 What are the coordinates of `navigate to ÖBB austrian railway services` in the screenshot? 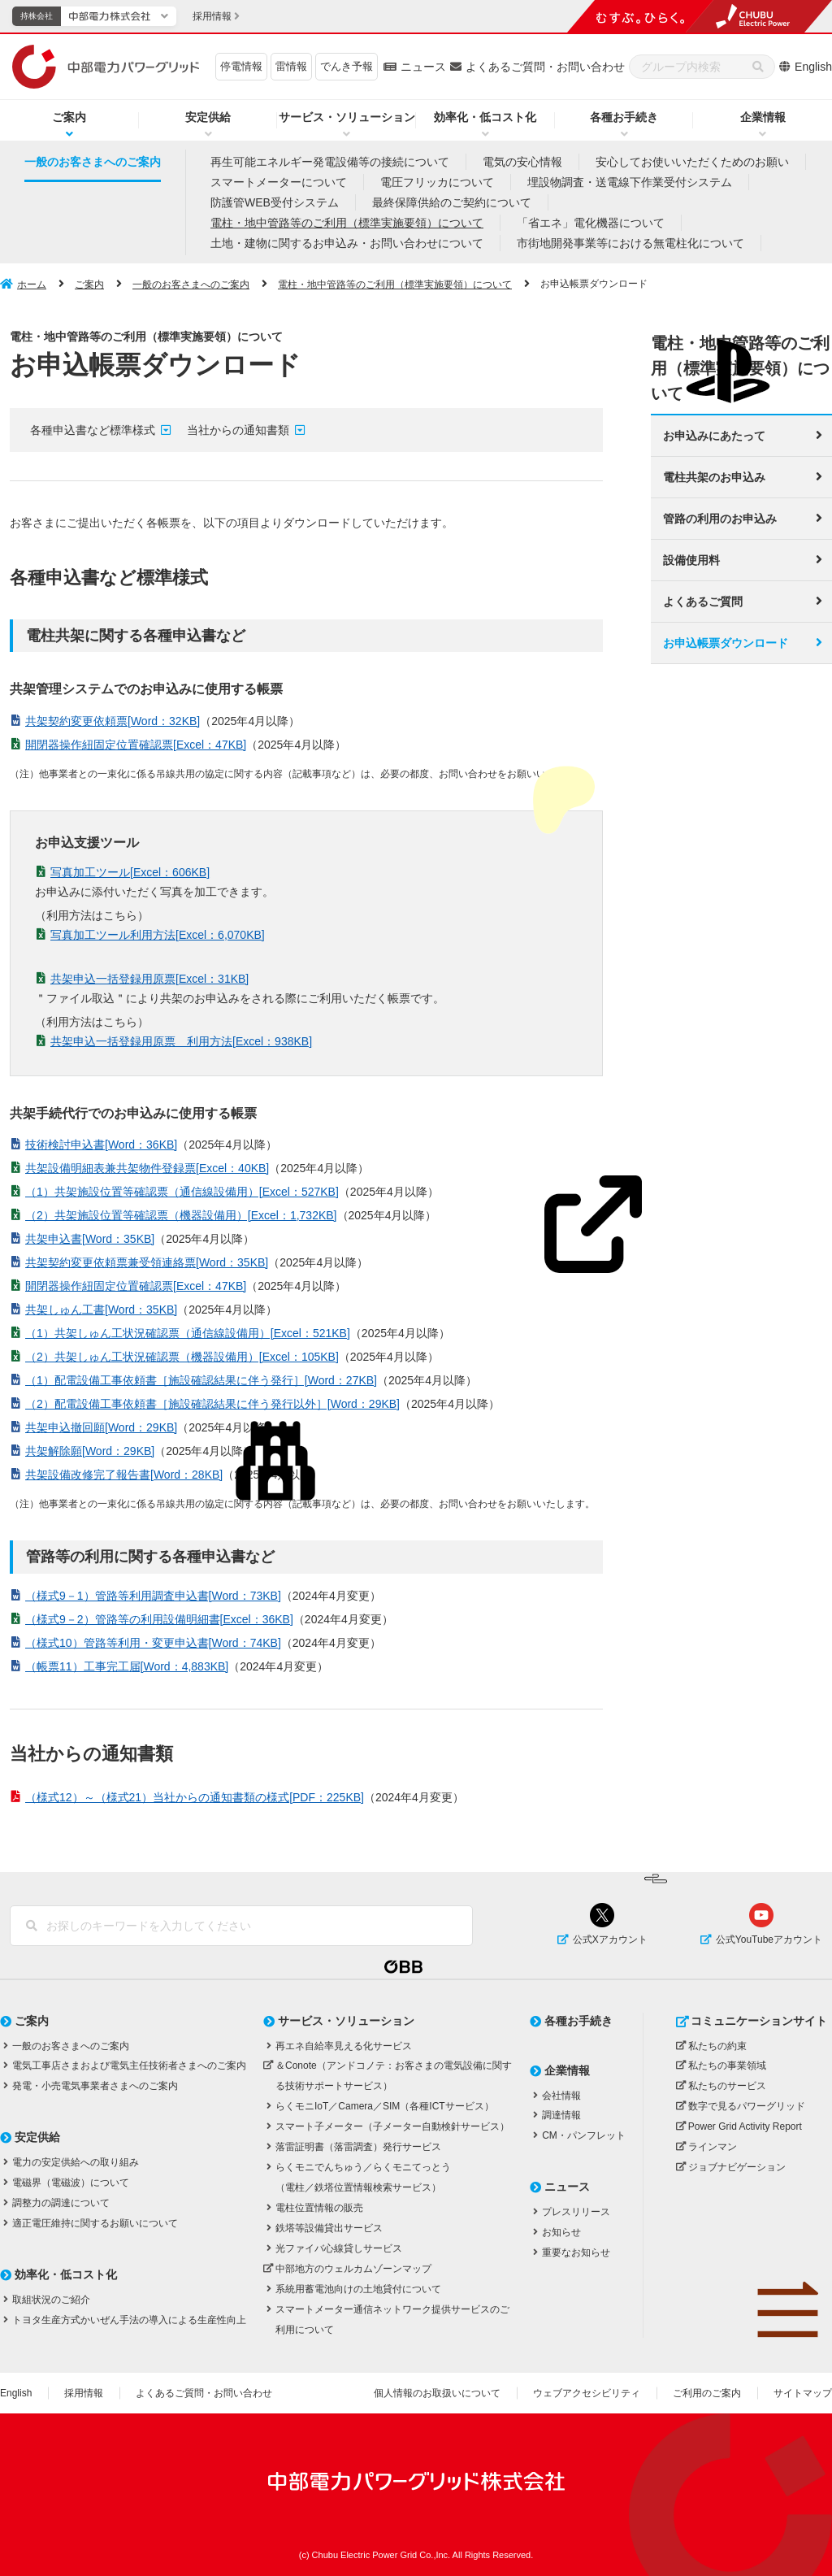 It's located at (403, 1966).